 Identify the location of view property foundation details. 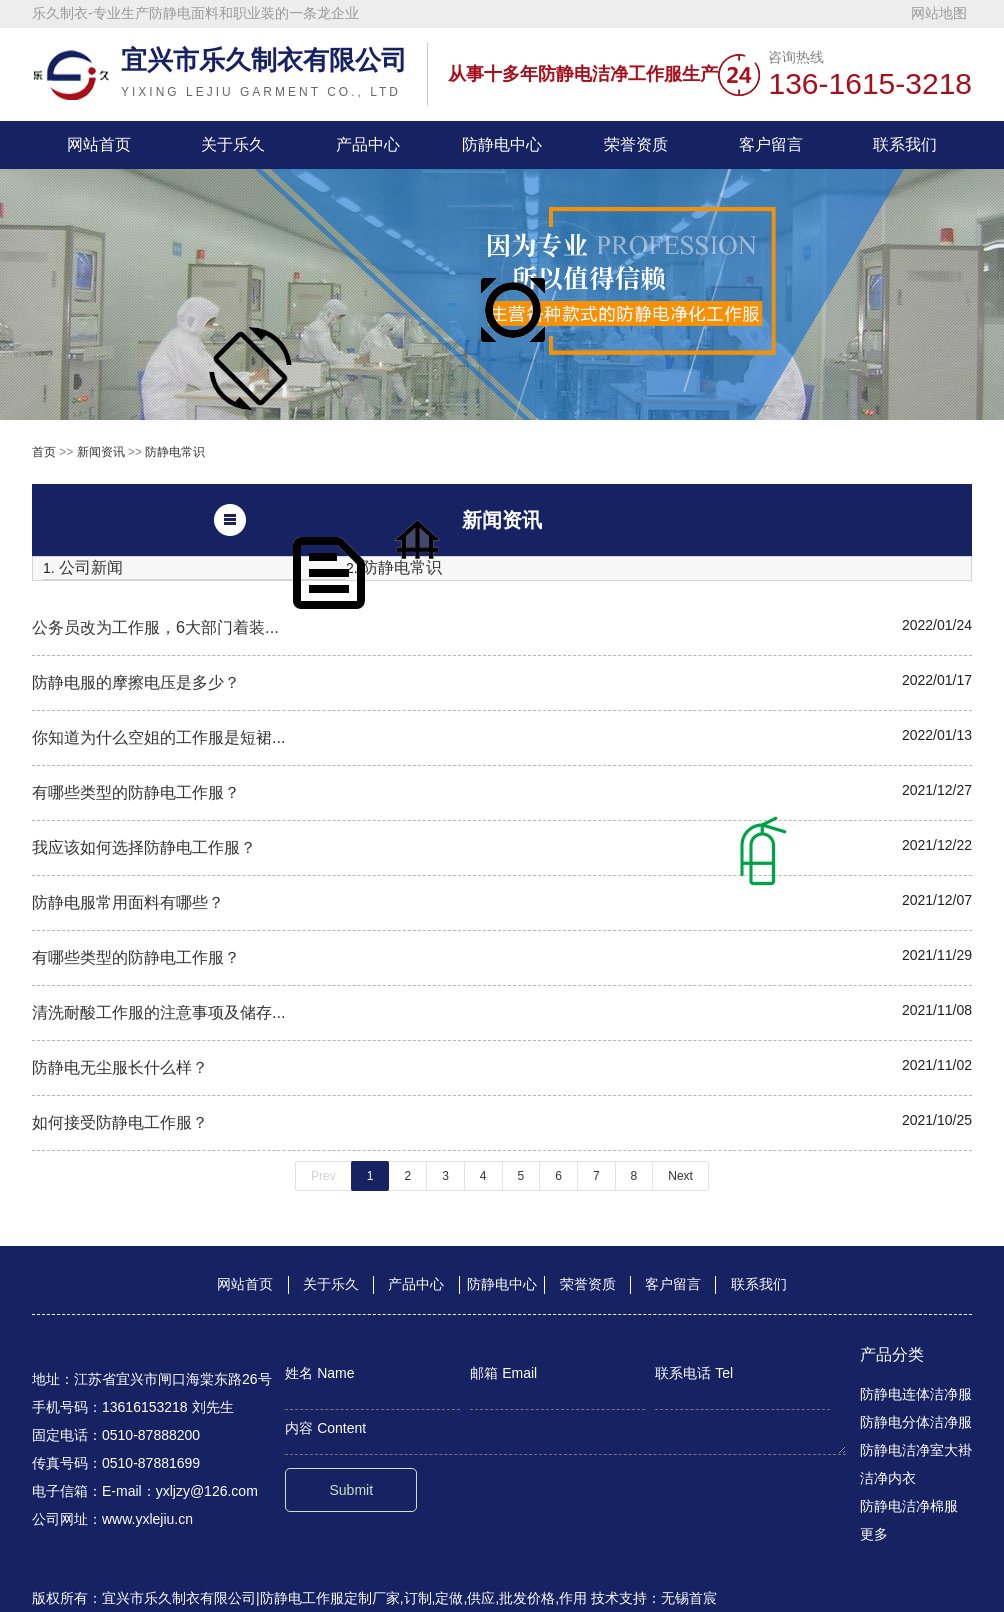
(417, 540).